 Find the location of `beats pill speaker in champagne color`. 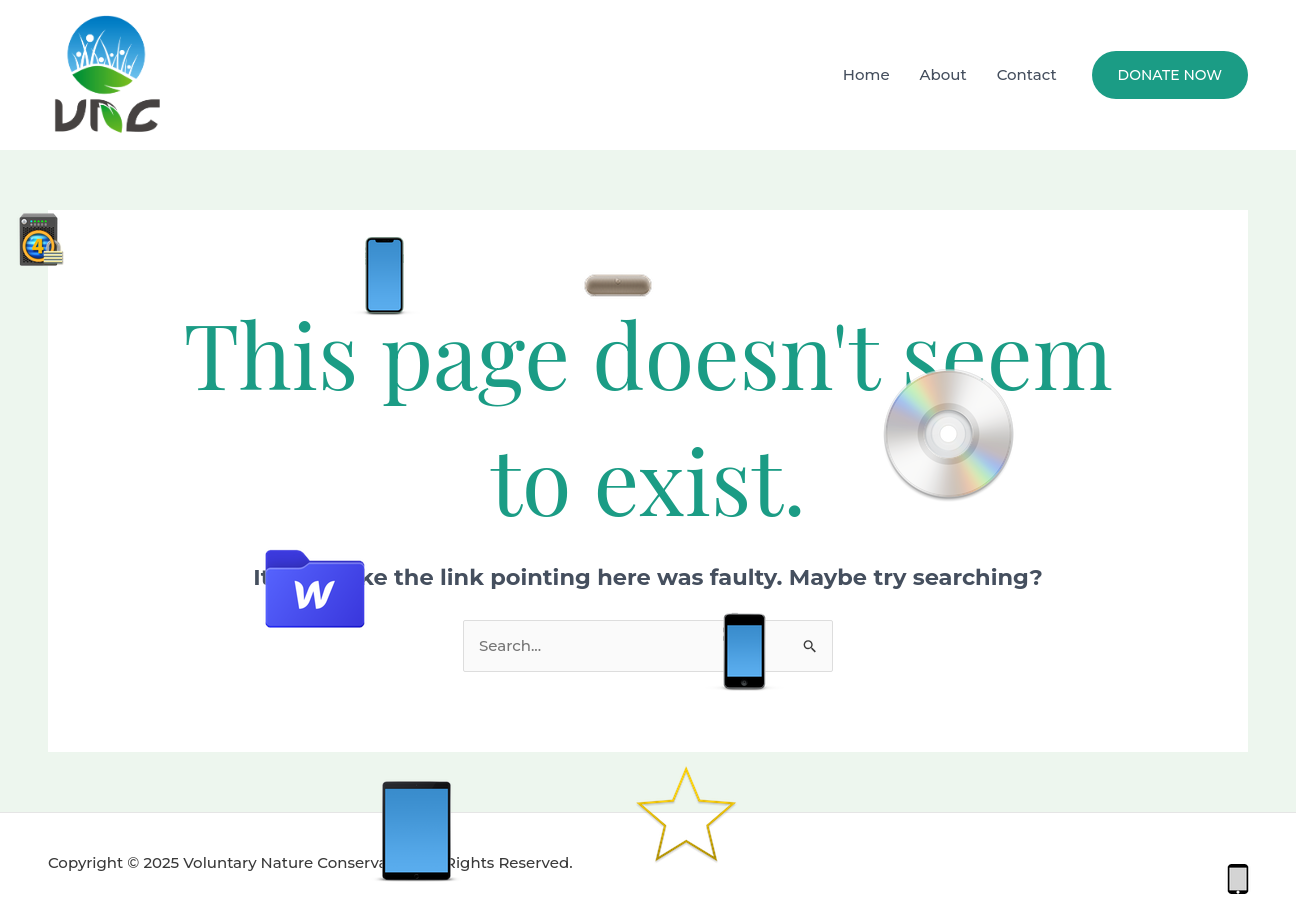

beats pill speaker in champagne color is located at coordinates (618, 286).